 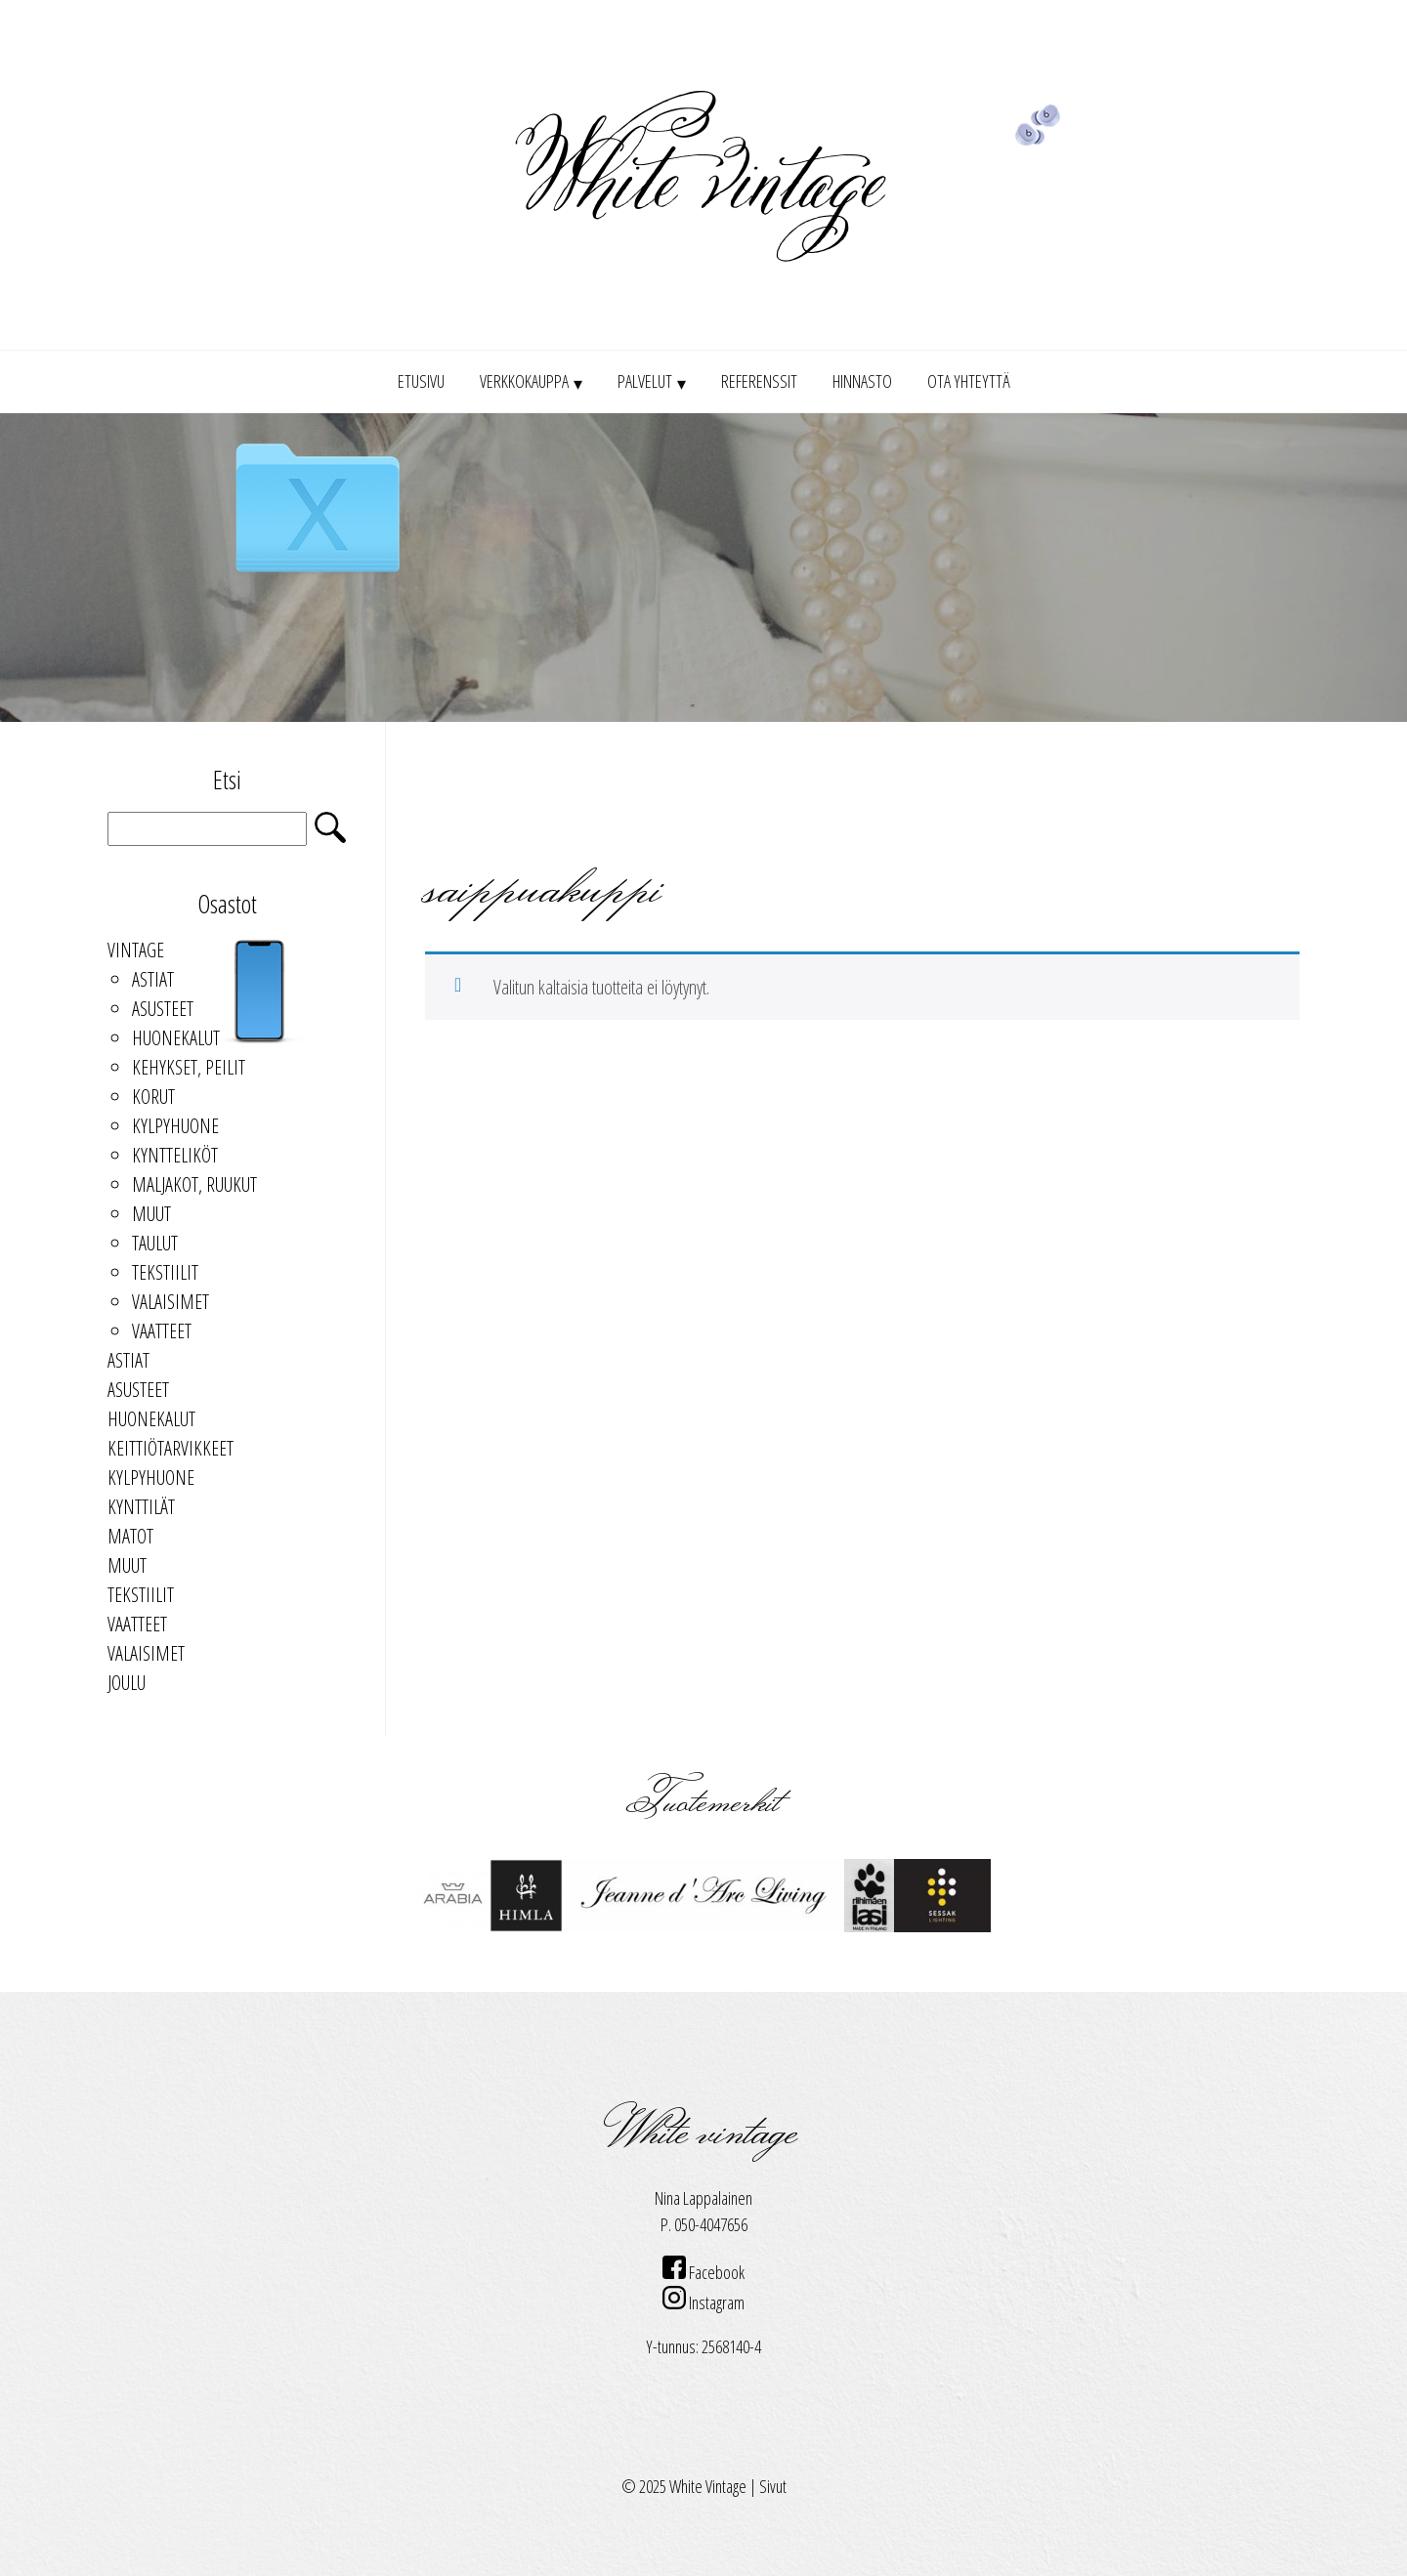 I want to click on iPhone XS Max device connected to your Mac, so click(x=259, y=992).